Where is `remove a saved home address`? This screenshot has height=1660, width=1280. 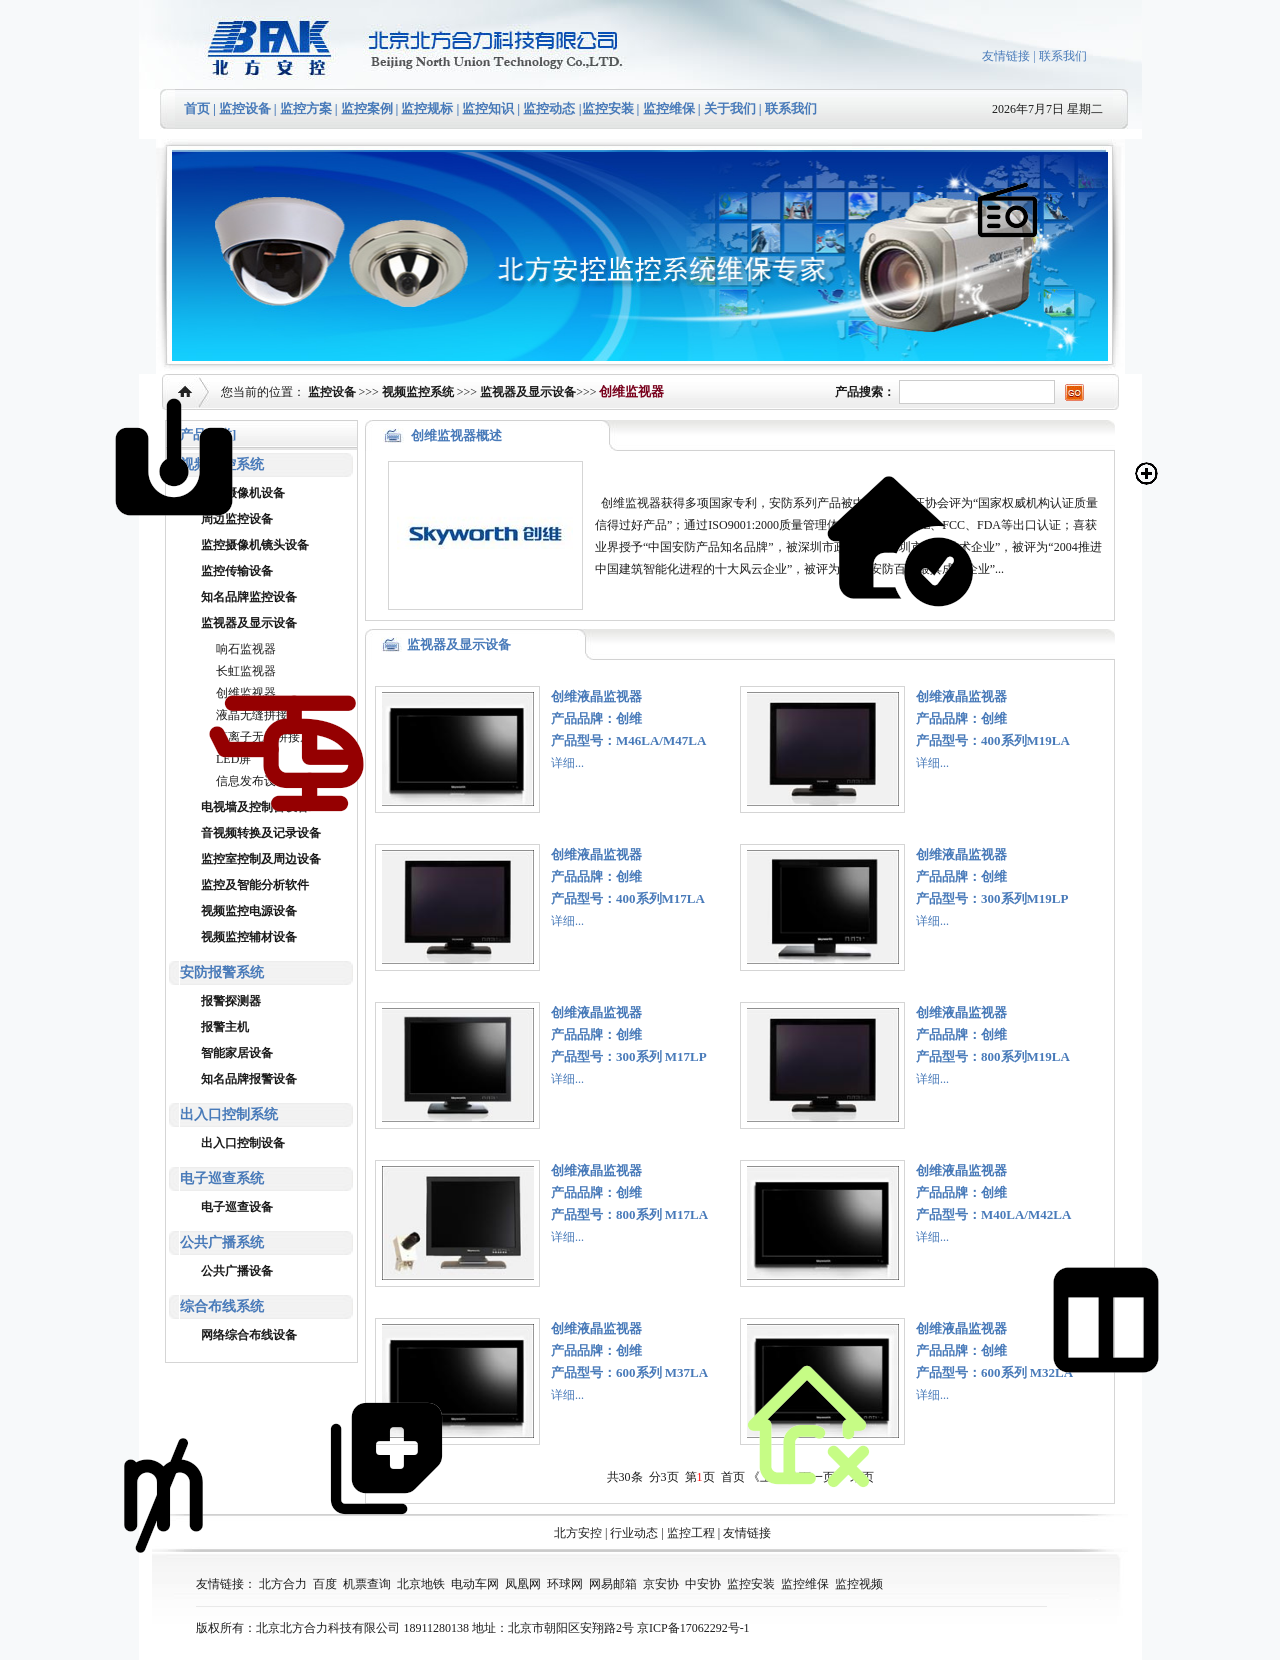
remove a saved home address is located at coordinates (807, 1425).